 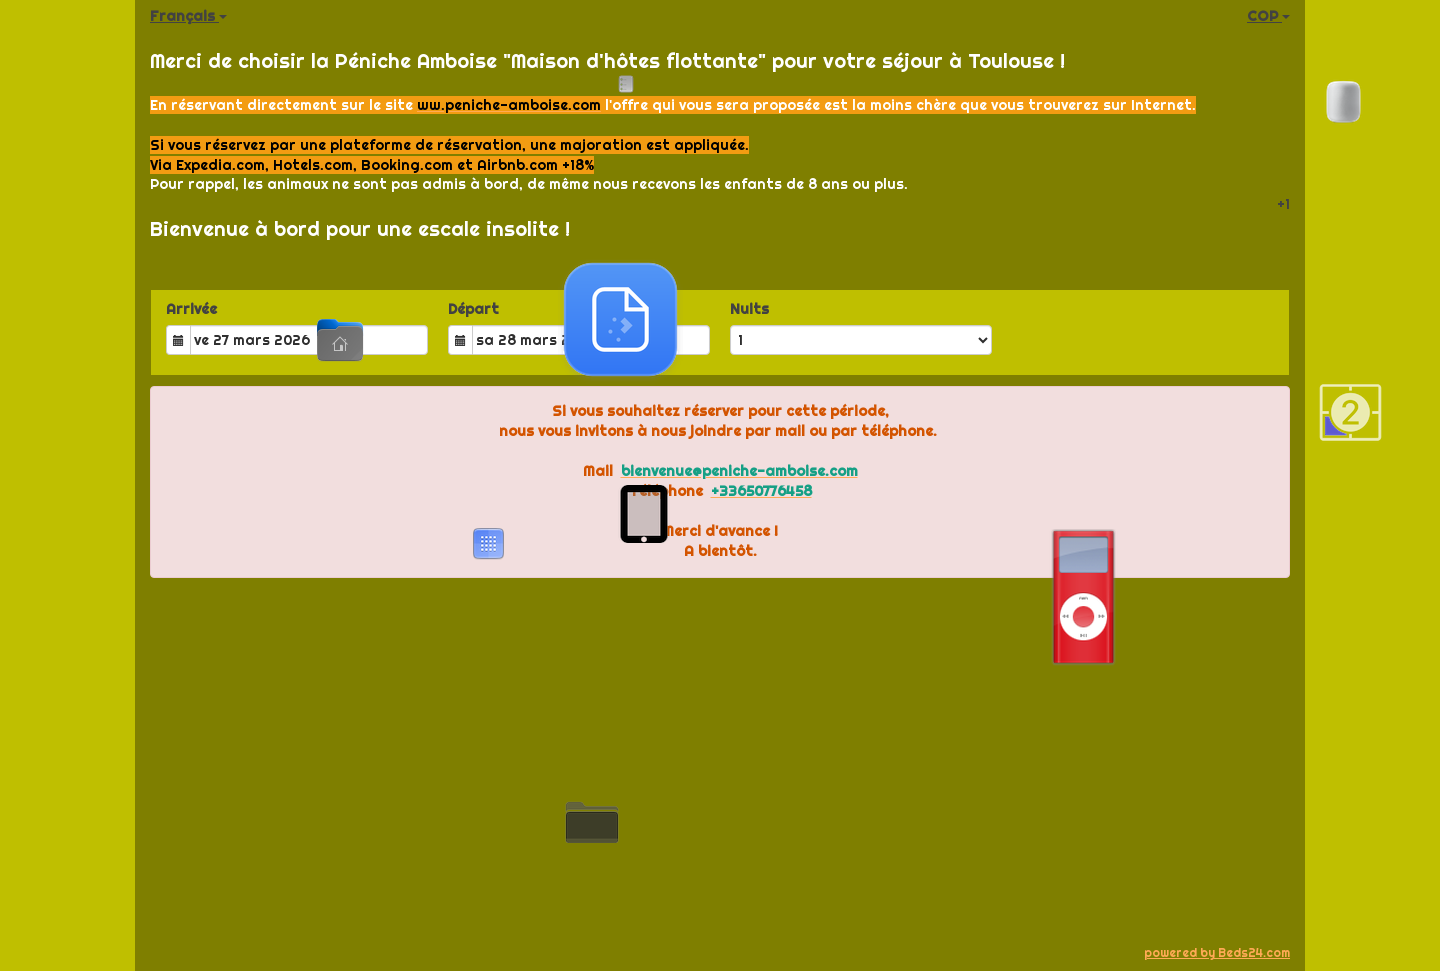 What do you see at coordinates (488, 543) in the screenshot?
I see `view other applications` at bounding box center [488, 543].